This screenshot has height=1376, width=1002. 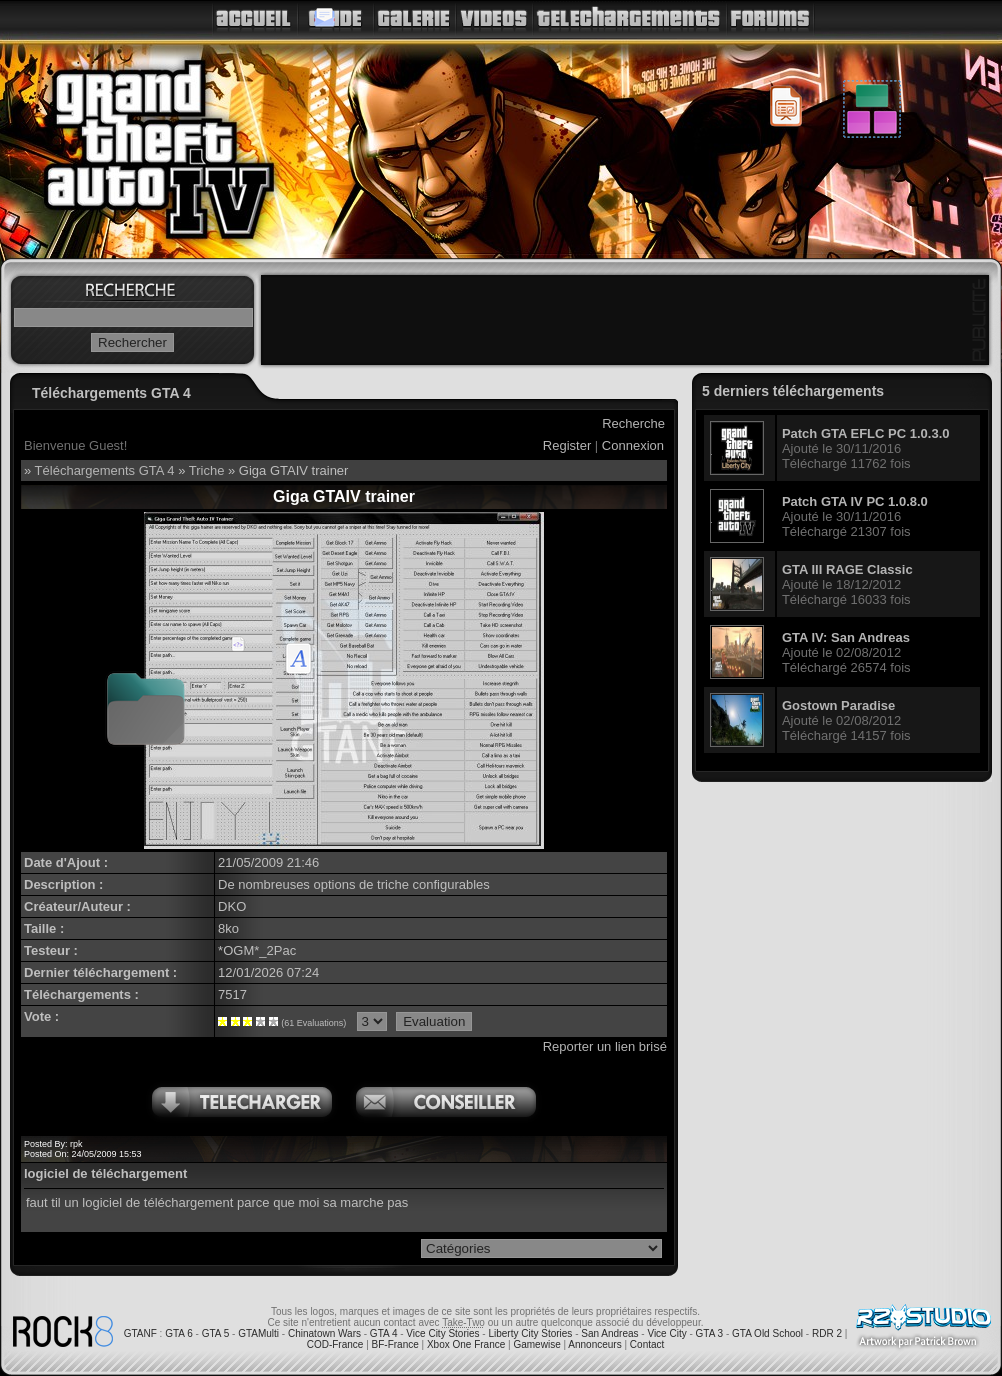 I want to click on select all items in the current view, so click(x=872, y=109).